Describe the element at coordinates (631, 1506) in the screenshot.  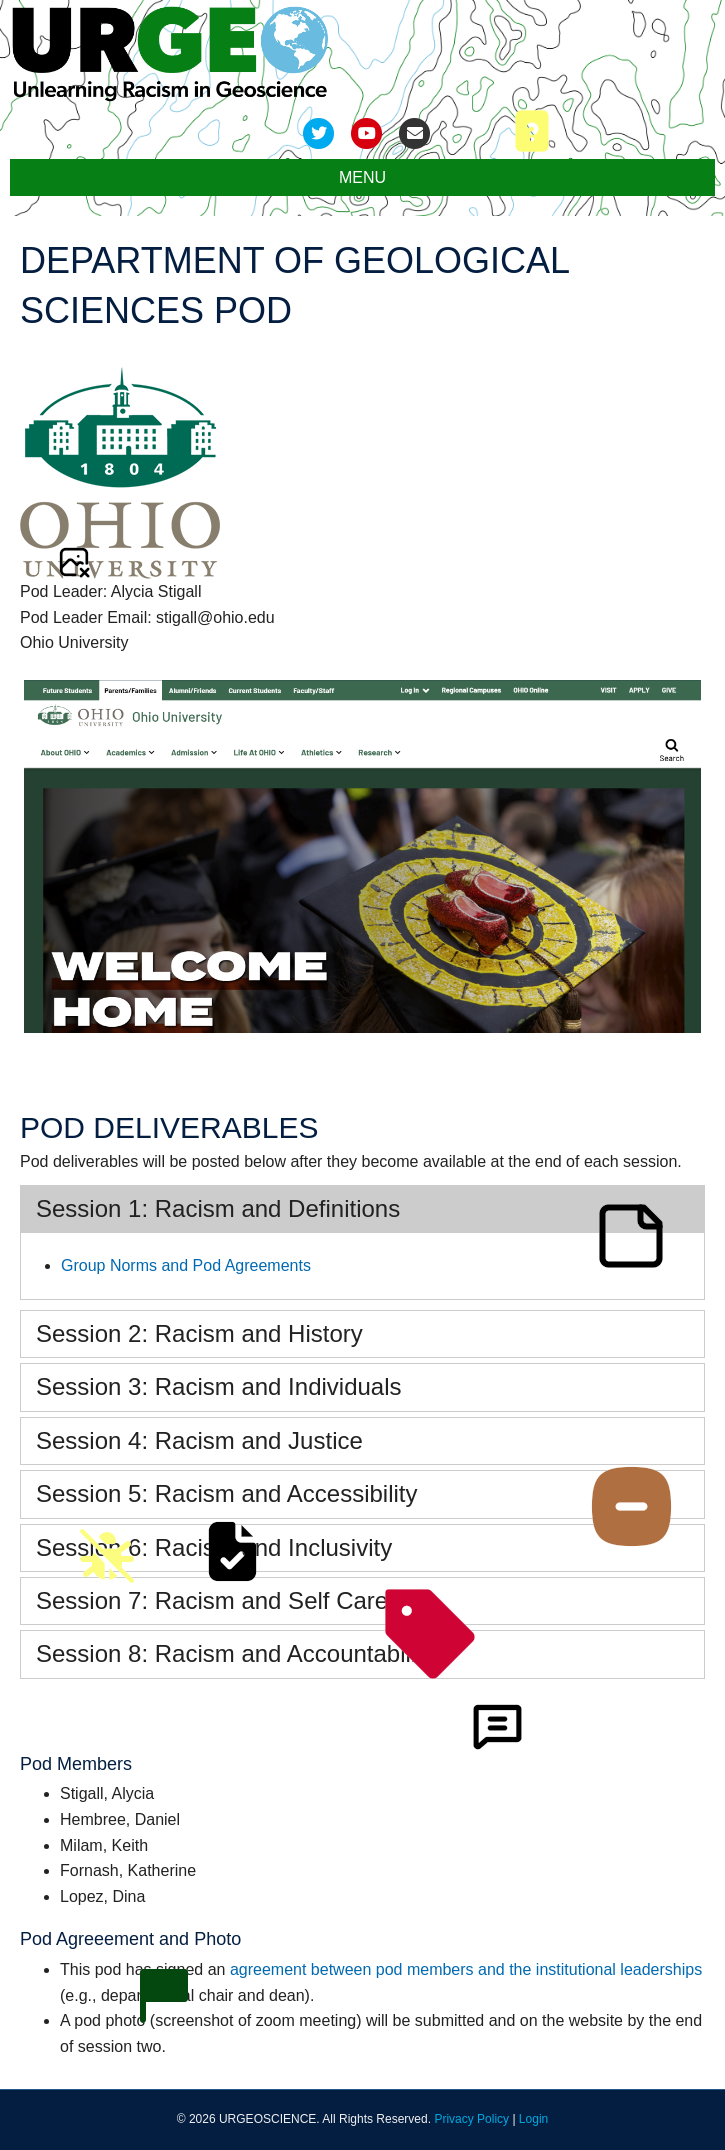
I see `remove an item from a list or collection` at that location.